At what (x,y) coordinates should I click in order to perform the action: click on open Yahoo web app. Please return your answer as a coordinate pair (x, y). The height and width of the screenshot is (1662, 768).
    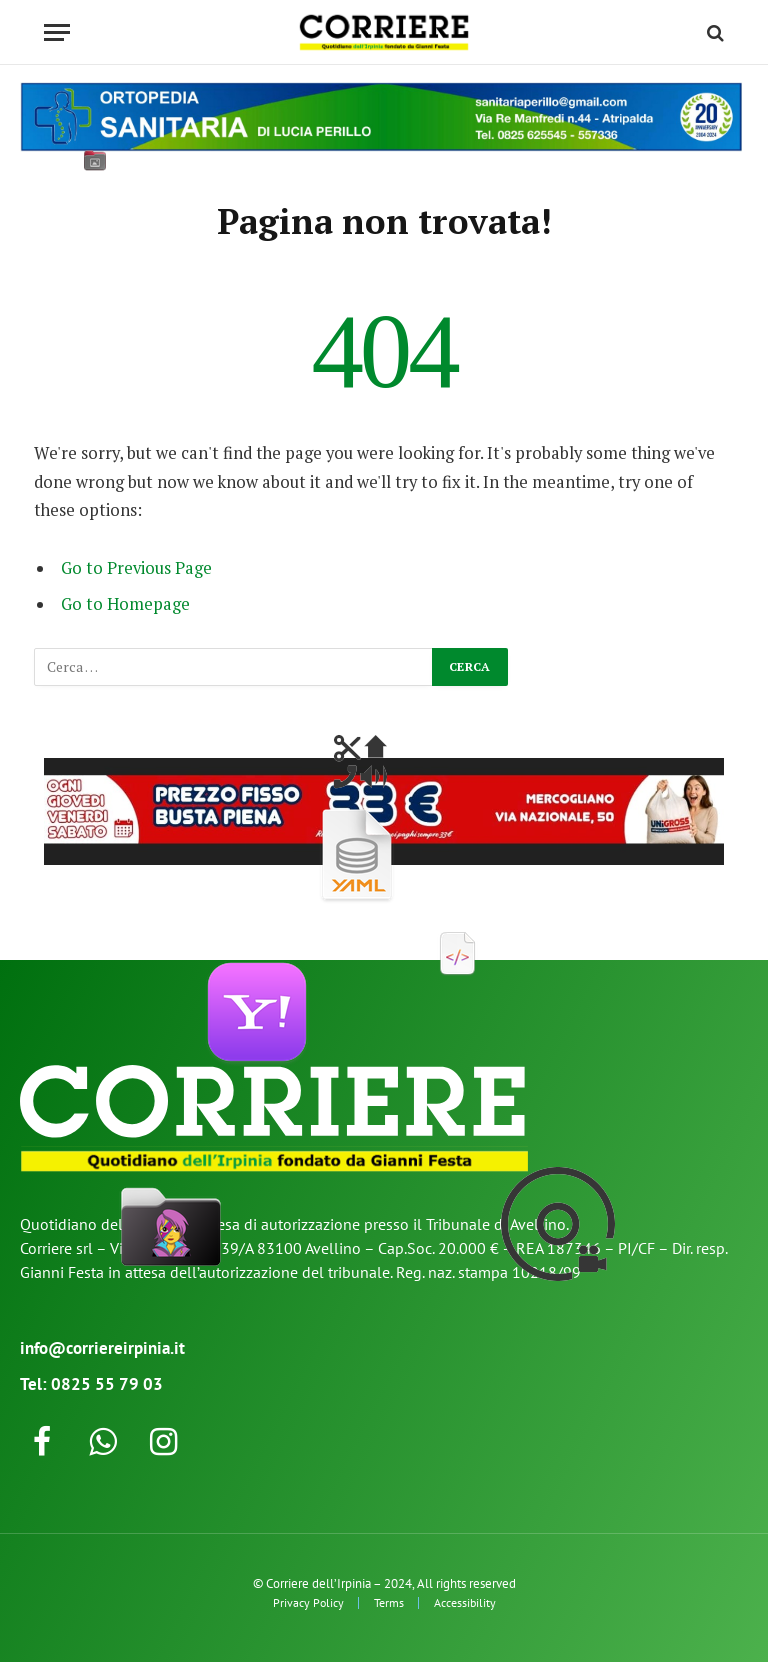
    Looking at the image, I should click on (257, 1012).